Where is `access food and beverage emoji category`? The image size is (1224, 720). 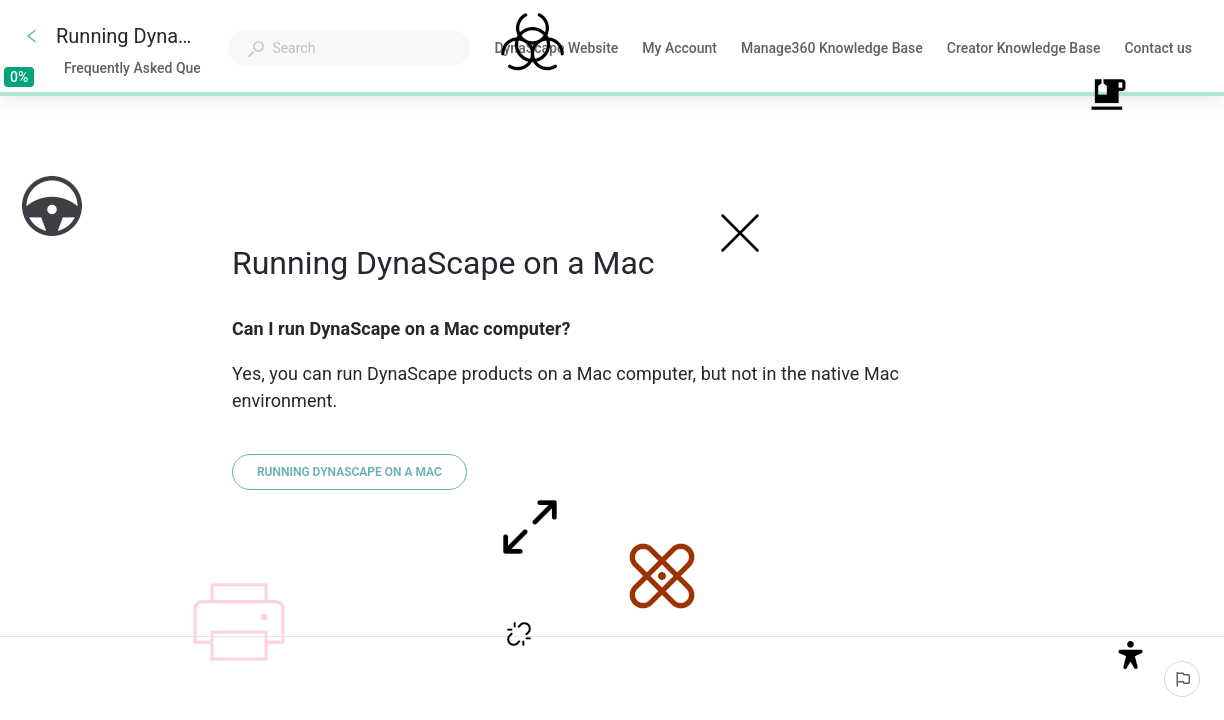 access food and beverage emoji category is located at coordinates (1108, 94).